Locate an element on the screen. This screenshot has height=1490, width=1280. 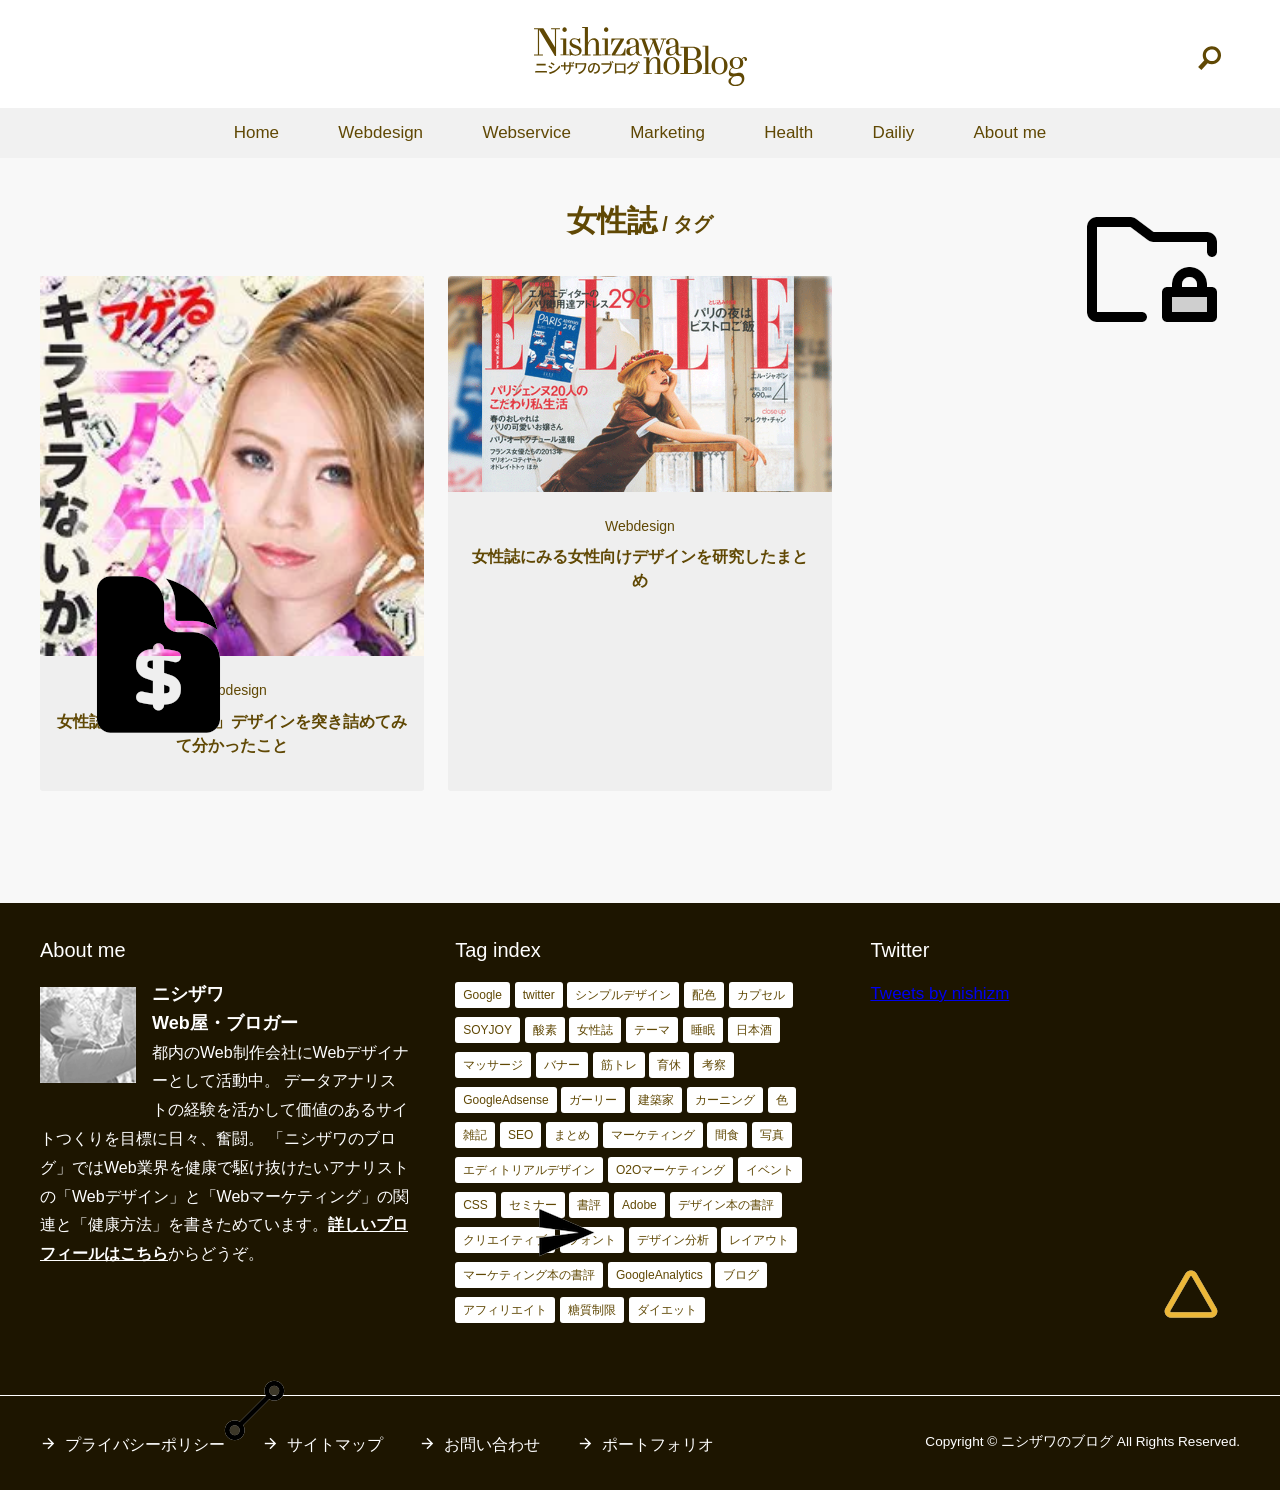
draw a line between two points is located at coordinates (254, 1410).